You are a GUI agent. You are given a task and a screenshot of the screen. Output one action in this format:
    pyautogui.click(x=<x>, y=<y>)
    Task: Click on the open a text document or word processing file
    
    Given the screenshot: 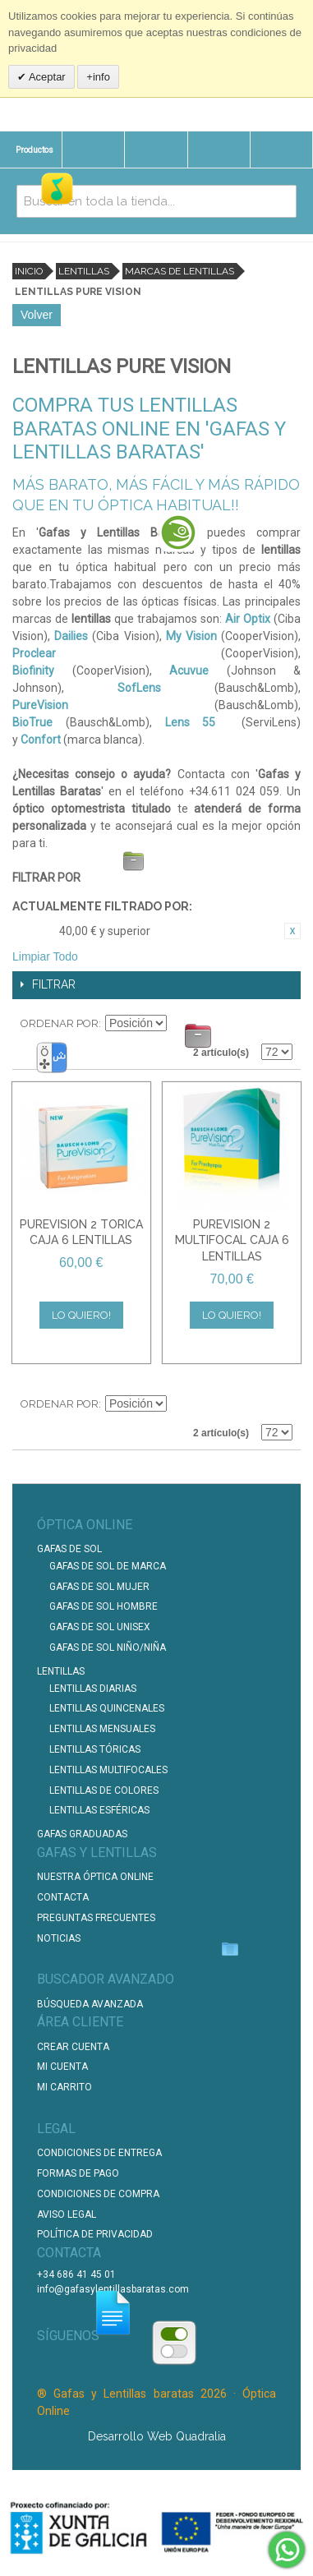 What is the action you would take?
    pyautogui.click(x=113, y=2313)
    